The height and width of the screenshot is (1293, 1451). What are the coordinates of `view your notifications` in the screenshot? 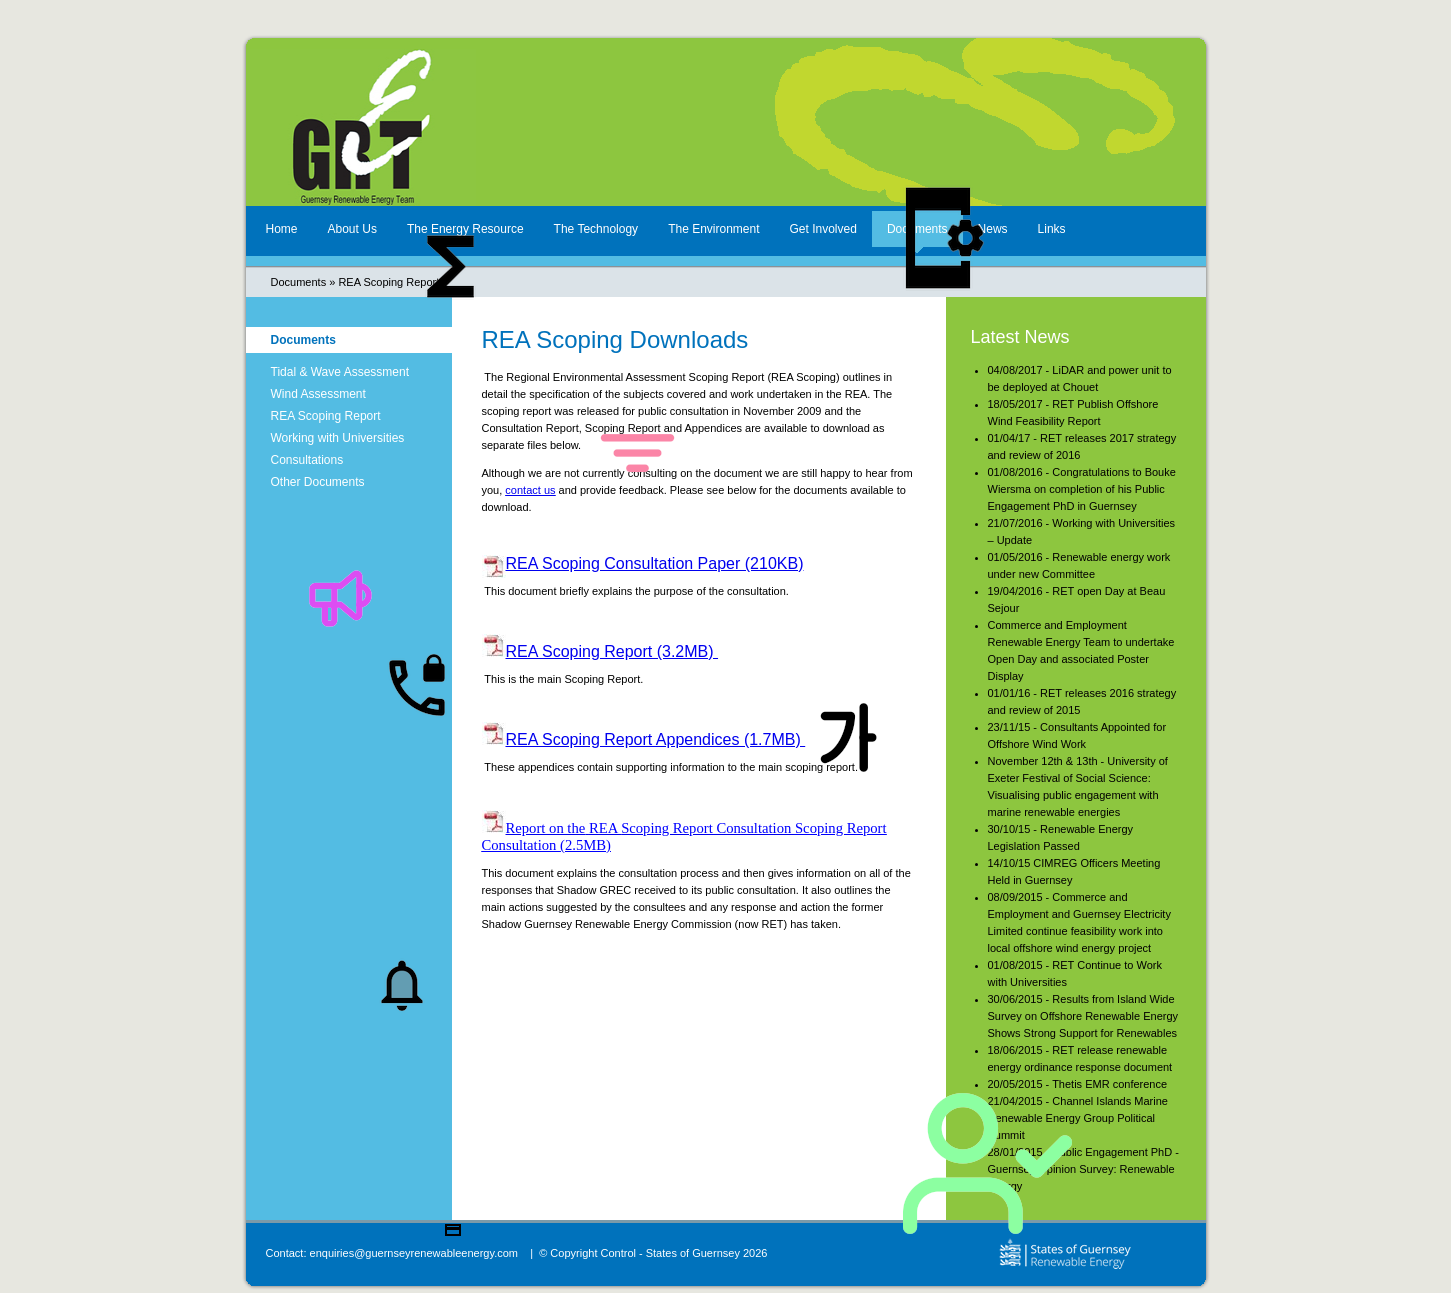 It's located at (402, 985).